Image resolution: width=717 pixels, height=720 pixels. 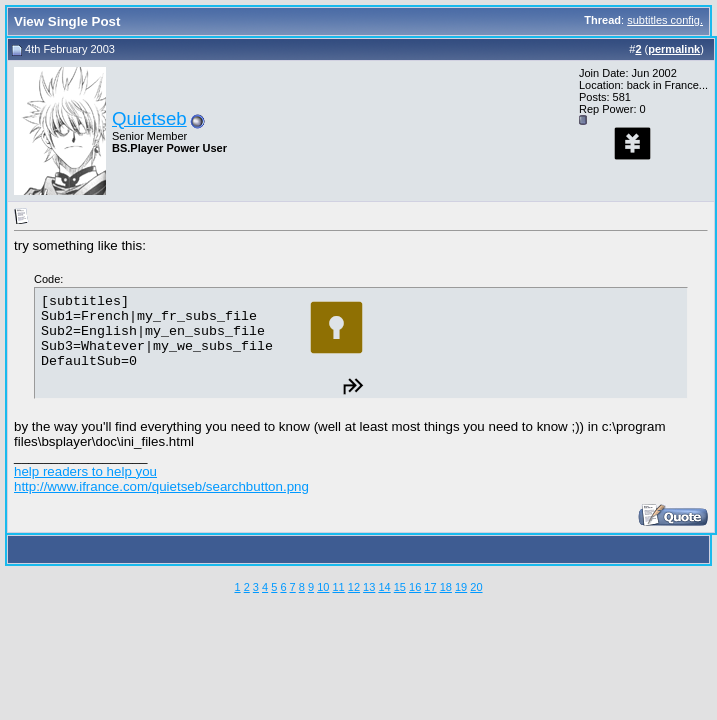 What do you see at coordinates (352, 386) in the screenshot?
I see `forward message or content` at bounding box center [352, 386].